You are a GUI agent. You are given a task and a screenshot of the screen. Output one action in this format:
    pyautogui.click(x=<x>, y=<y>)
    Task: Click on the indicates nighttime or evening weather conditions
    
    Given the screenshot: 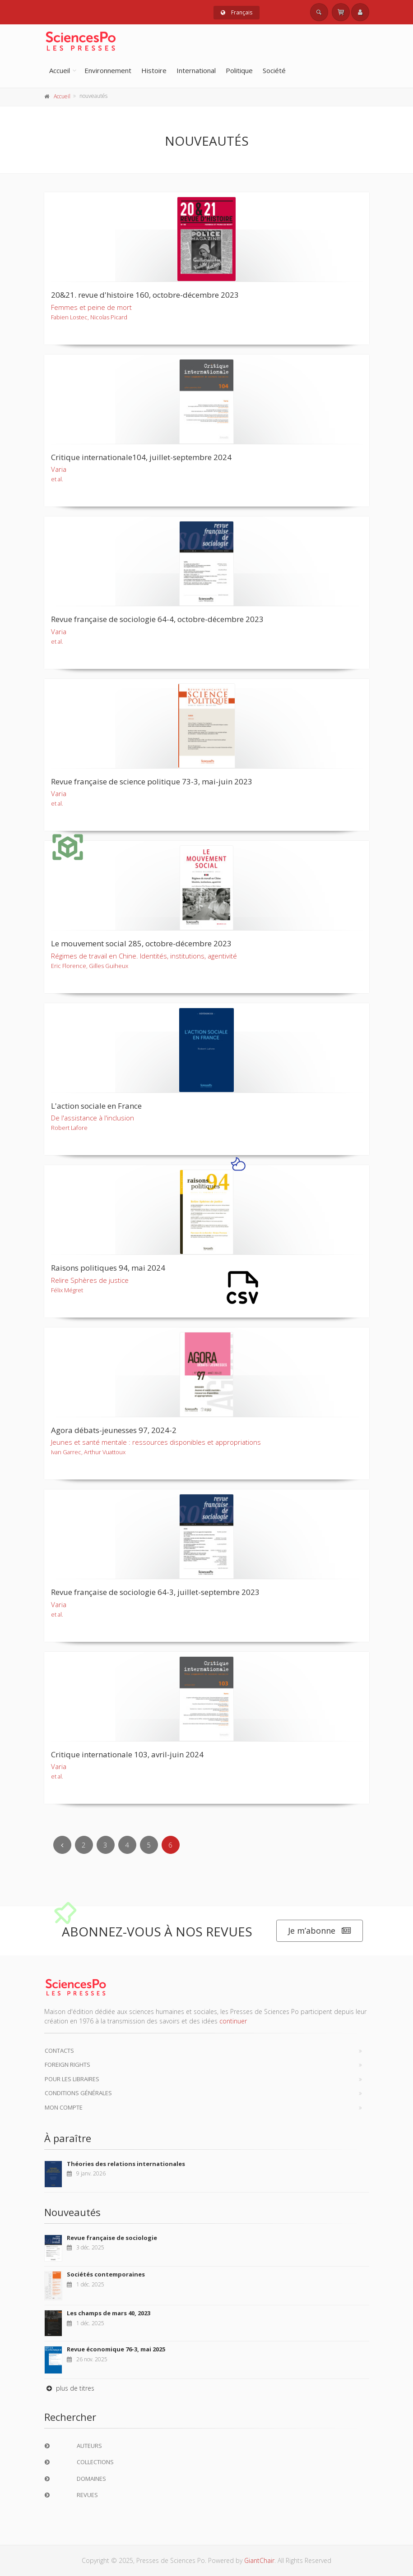 What is the action you would take?
    pyautogui.click(x=238, y=1165)
    